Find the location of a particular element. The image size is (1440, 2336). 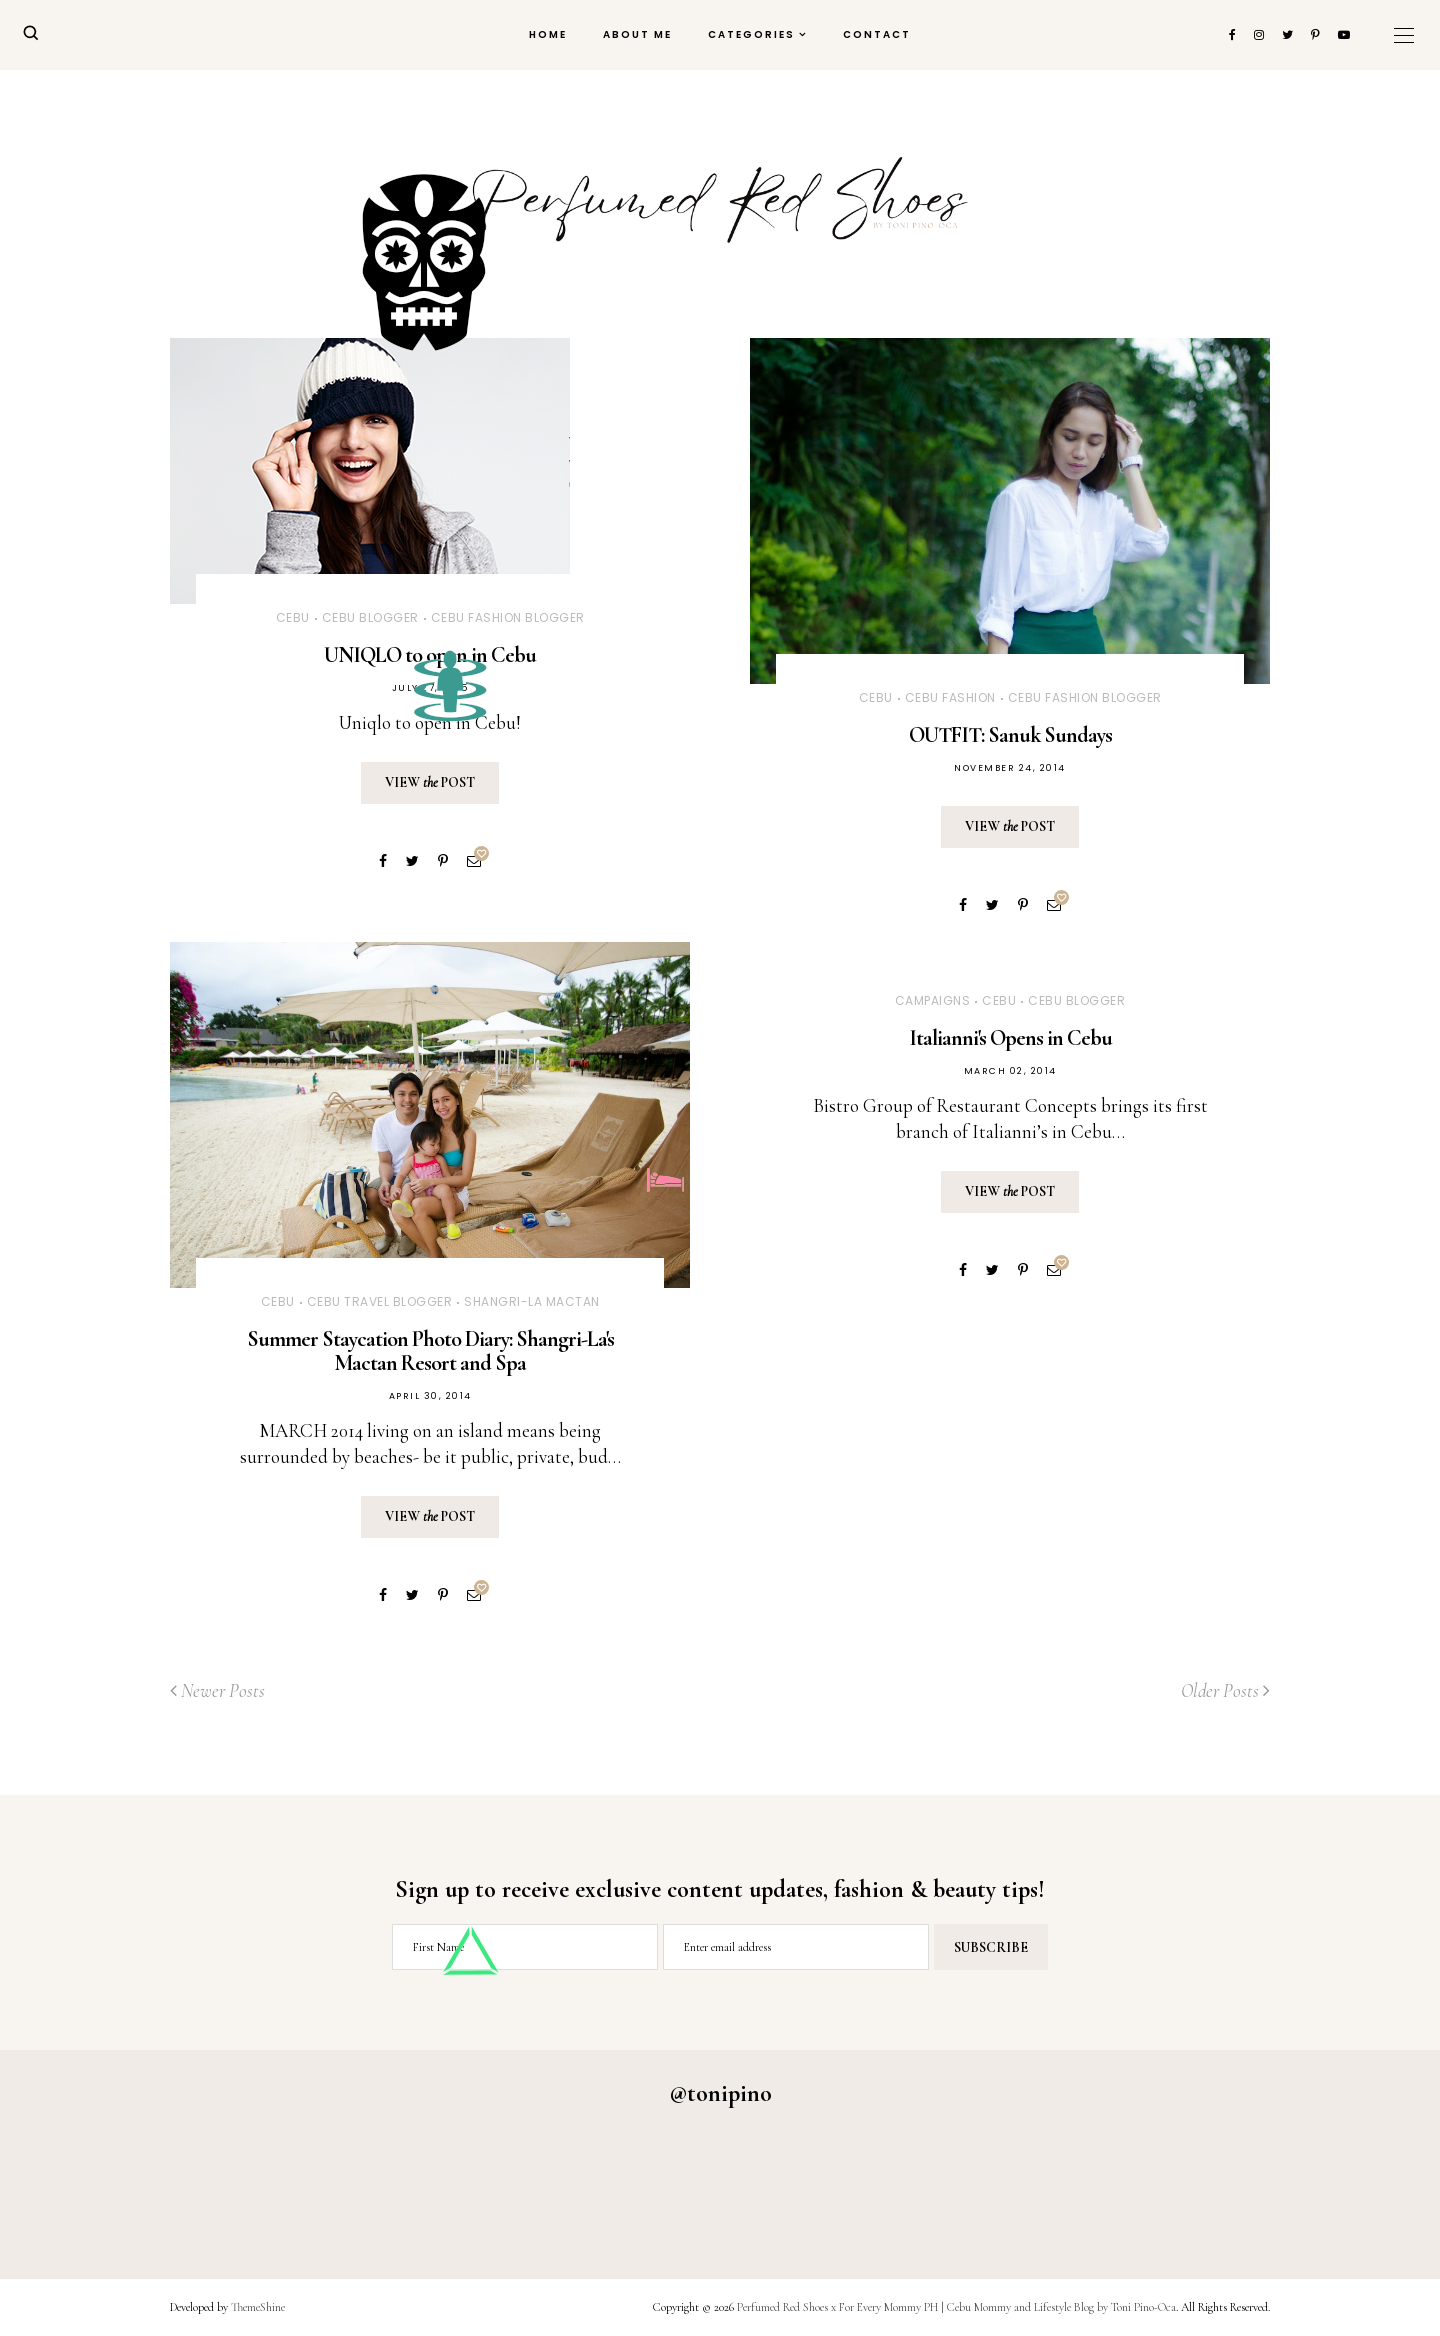

indicates sleep mode or rest status is located at coordinates (665, 1175).